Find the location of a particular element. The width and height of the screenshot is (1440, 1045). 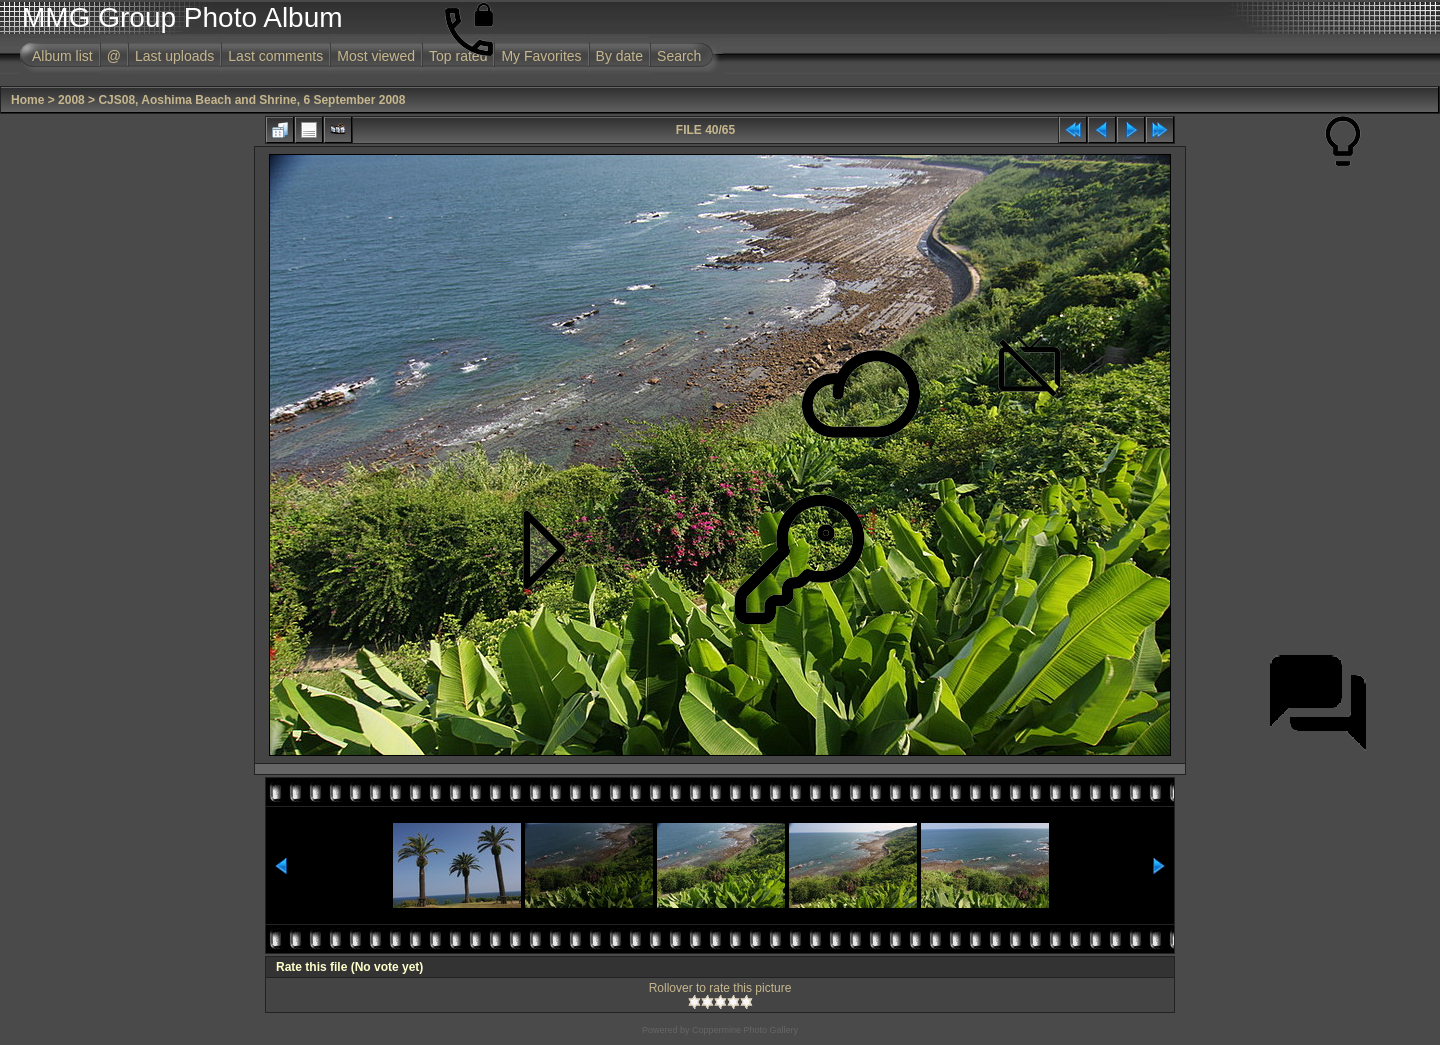

access account security settings is located at coordinates (799, 559).